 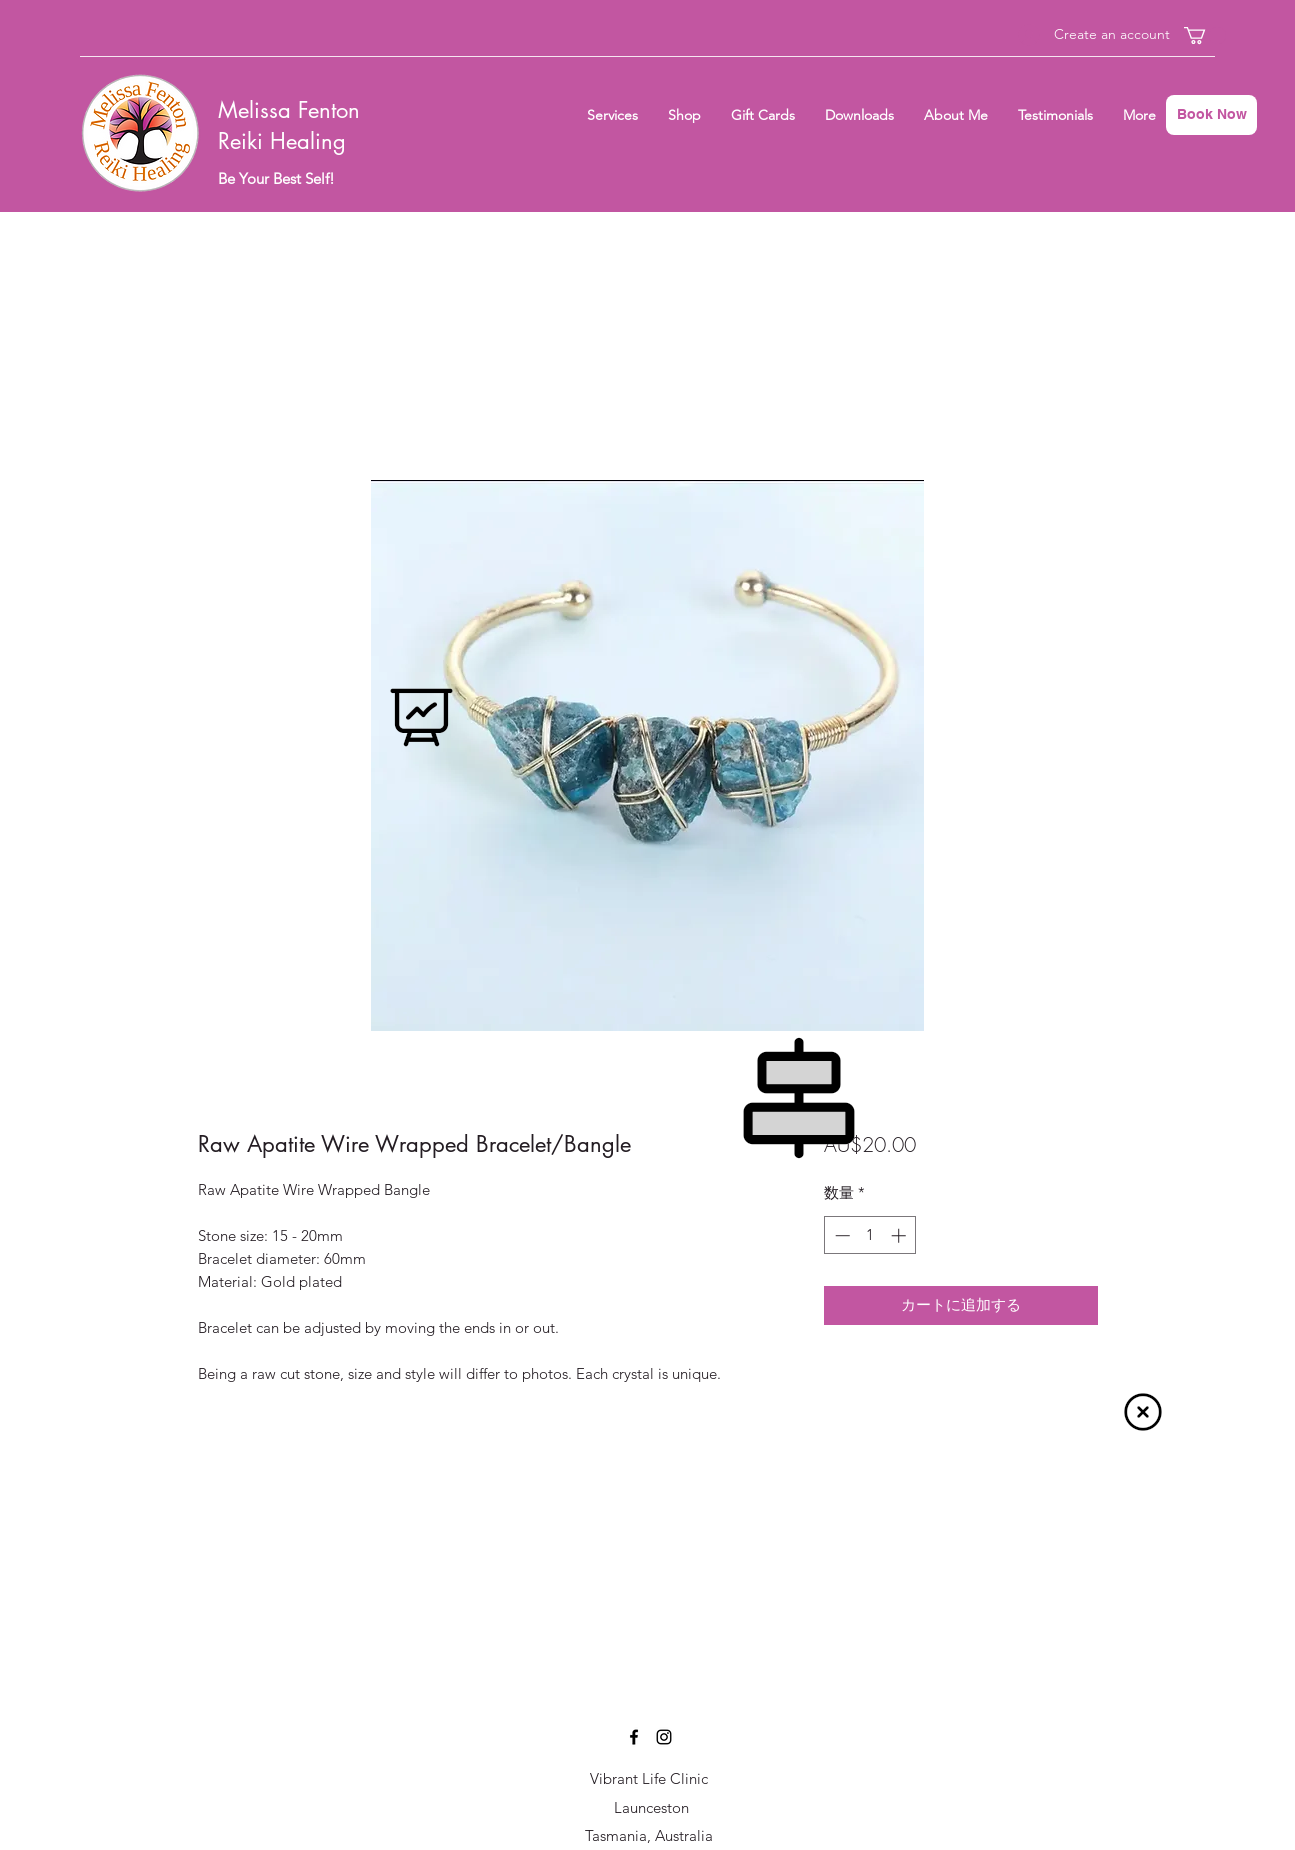 I want to click on view presentation or slideshow, so click(x=421, y=717).